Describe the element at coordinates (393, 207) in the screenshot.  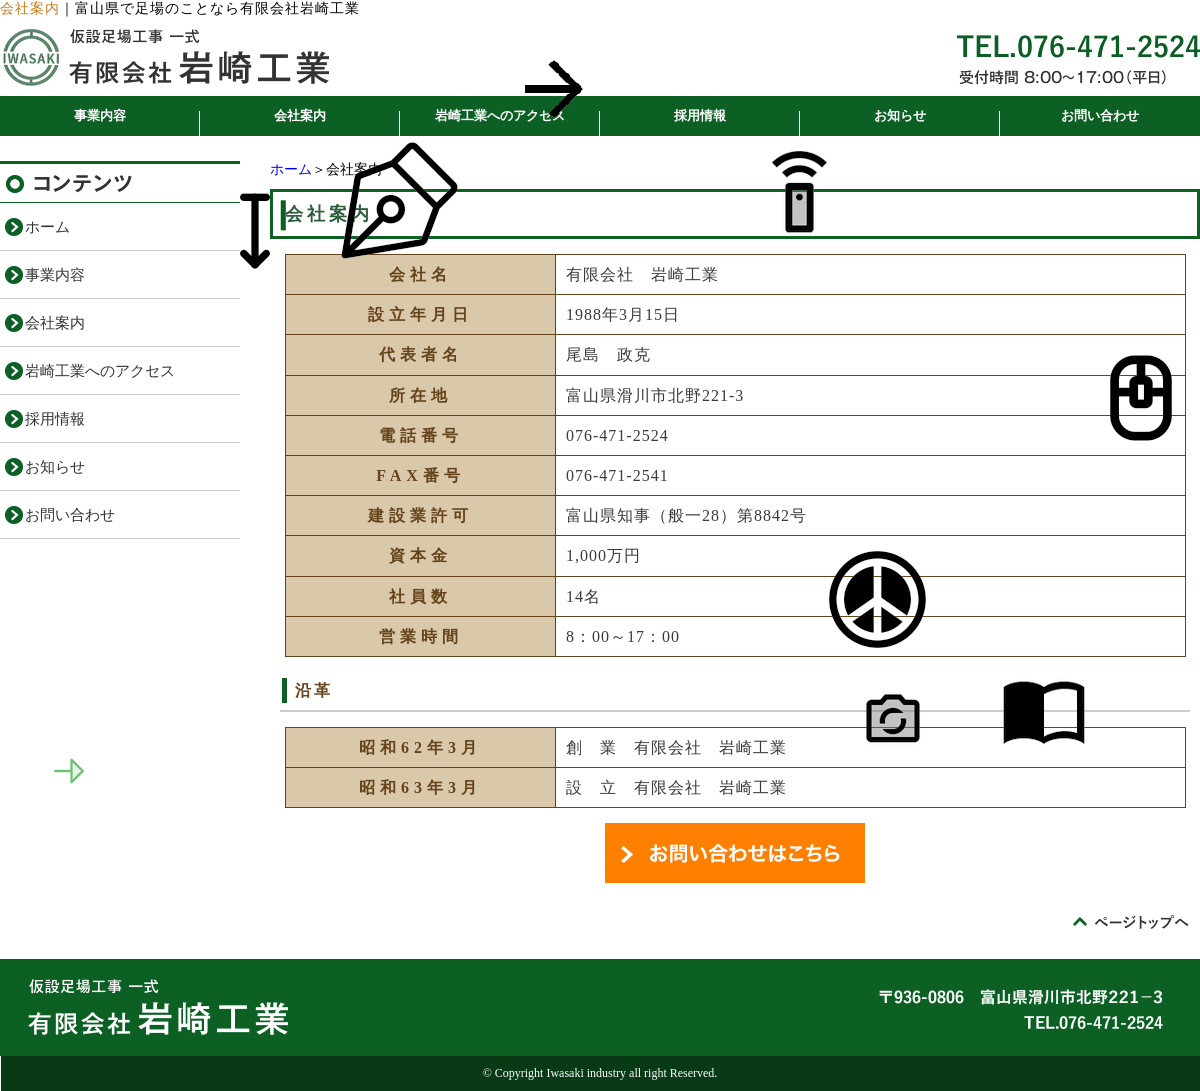
I see `access drawing or illustration tools` at that location.